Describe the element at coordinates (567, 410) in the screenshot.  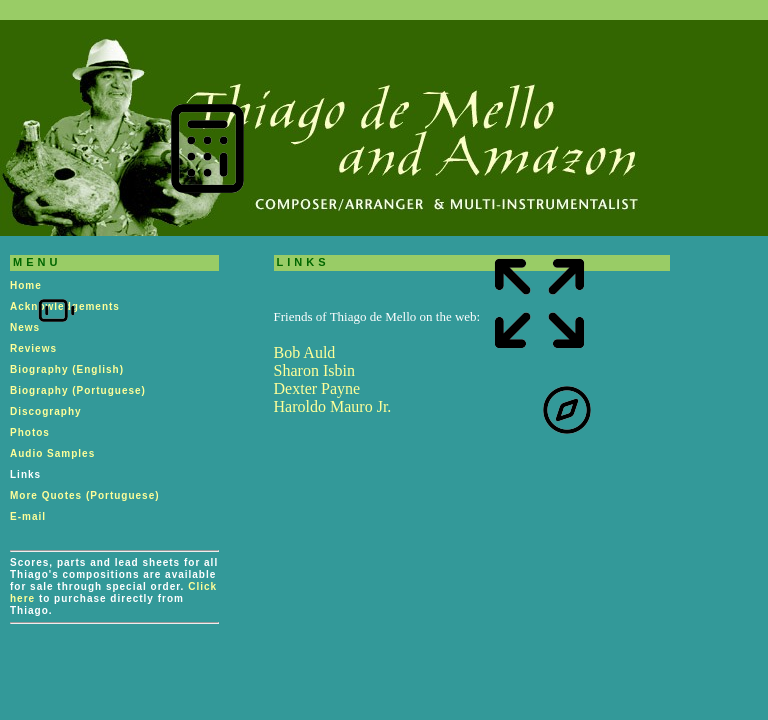
I see `access navigation or direction features` at that location.